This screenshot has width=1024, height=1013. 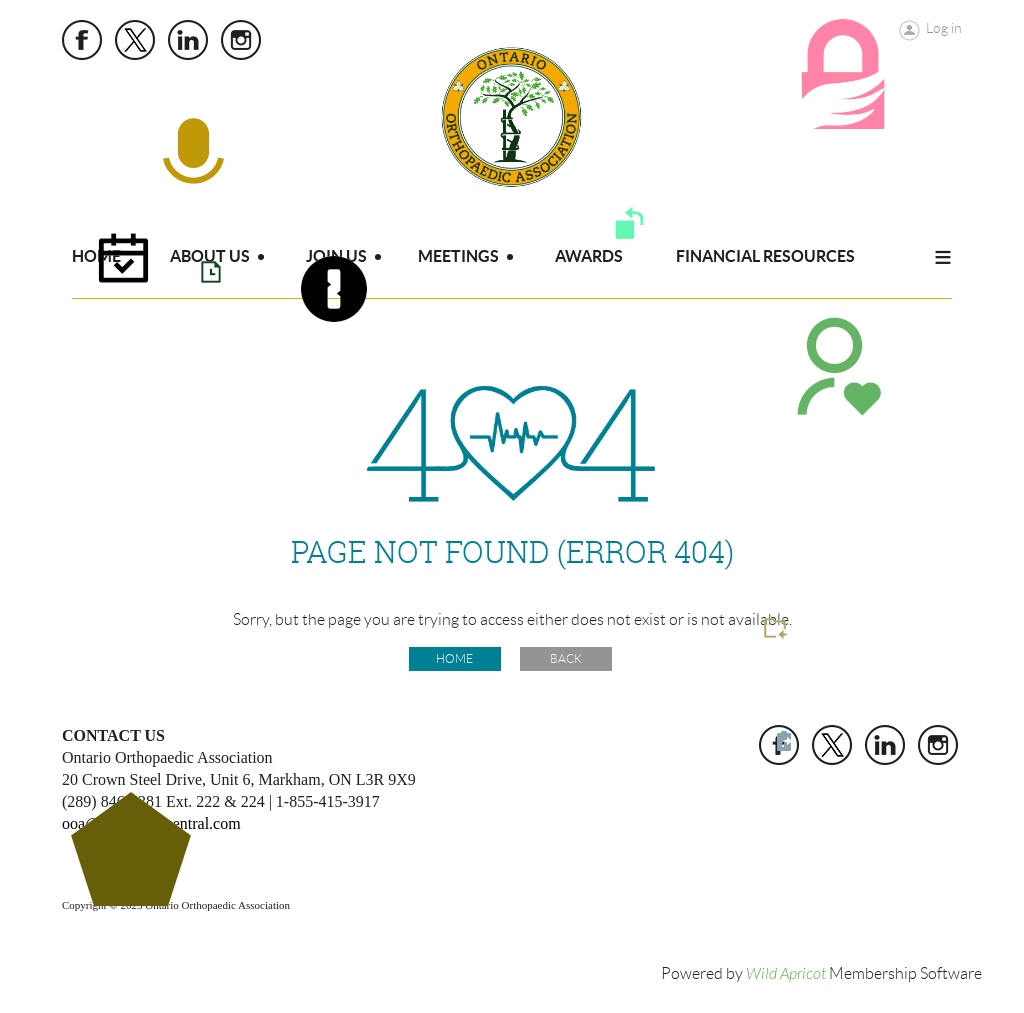 What do you see at coordinates (123, 260) in the screenshot?
I see `confirm a scheduled event or appointment` at bounding box center [123, 260].